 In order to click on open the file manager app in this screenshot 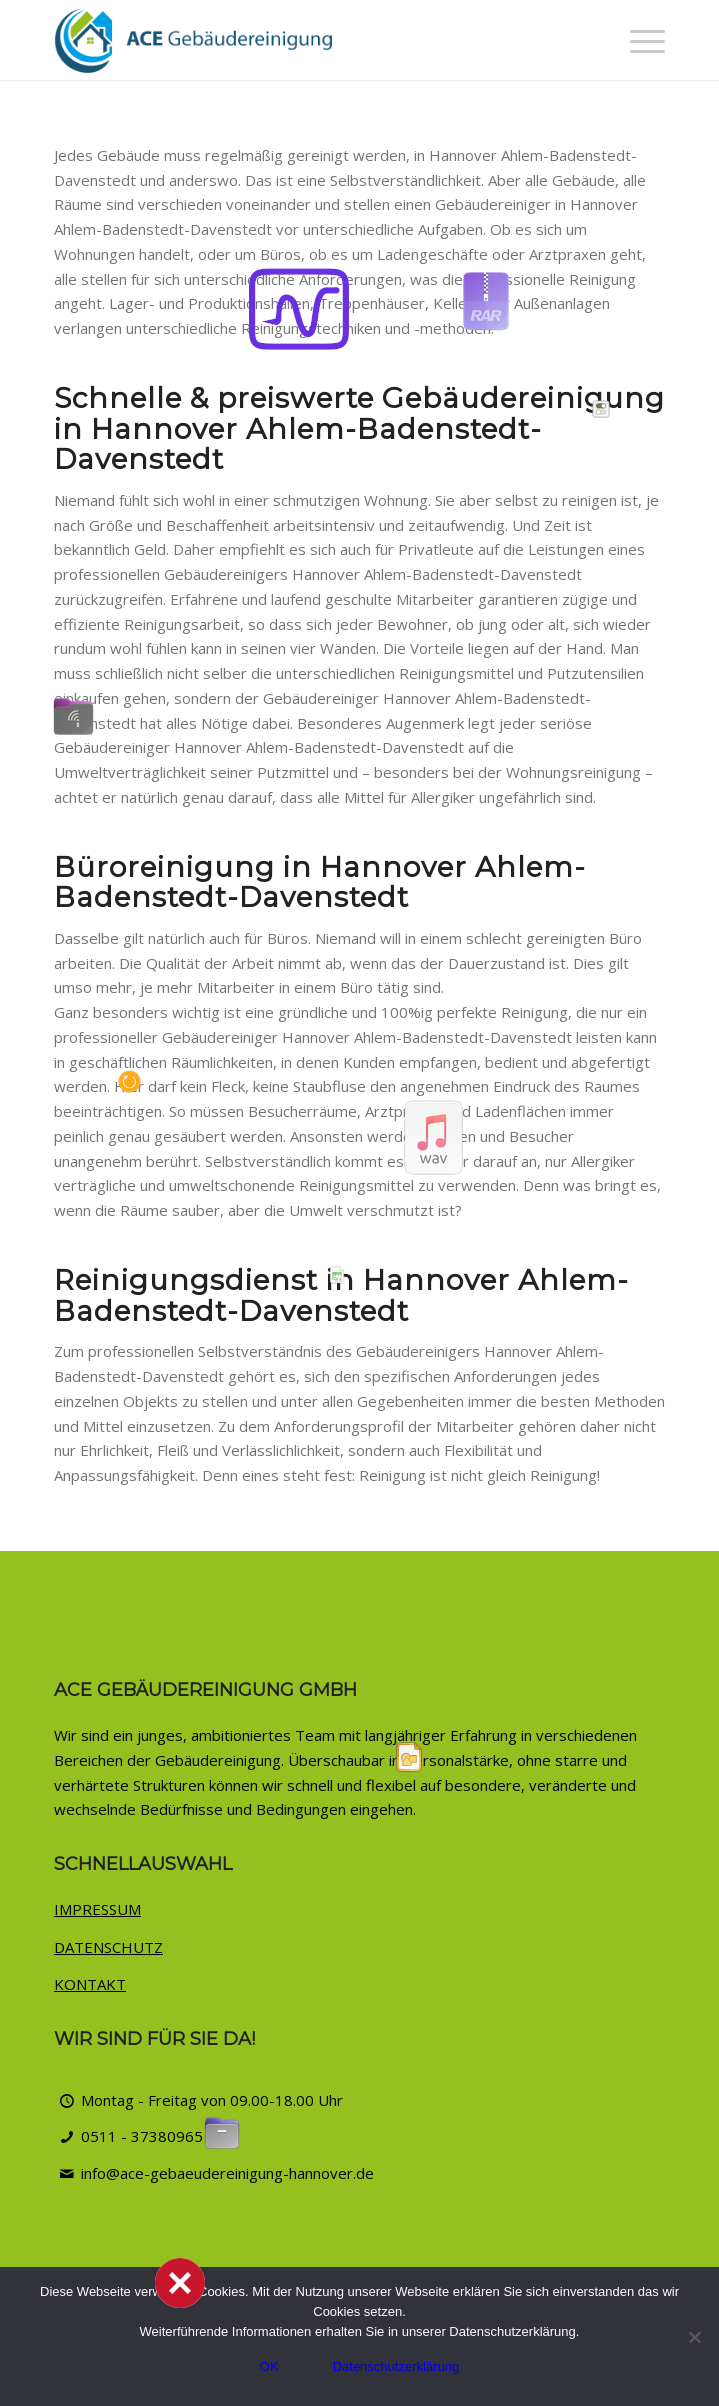, I will do `click(222, 2133)`.